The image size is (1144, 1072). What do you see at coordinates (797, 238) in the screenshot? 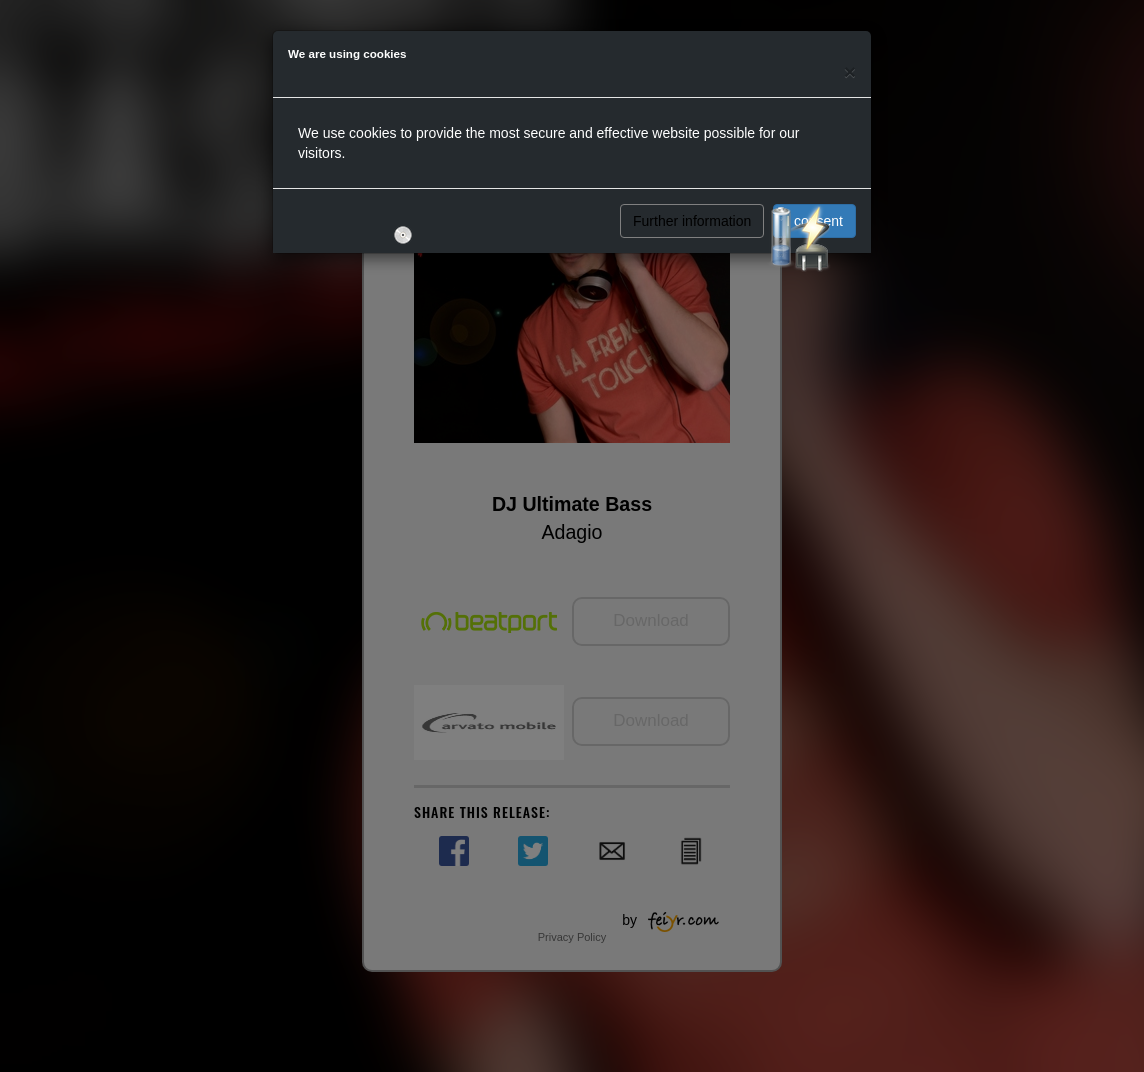
I see `indicates battery is low but currently charging` at bounding box center [797, 238].